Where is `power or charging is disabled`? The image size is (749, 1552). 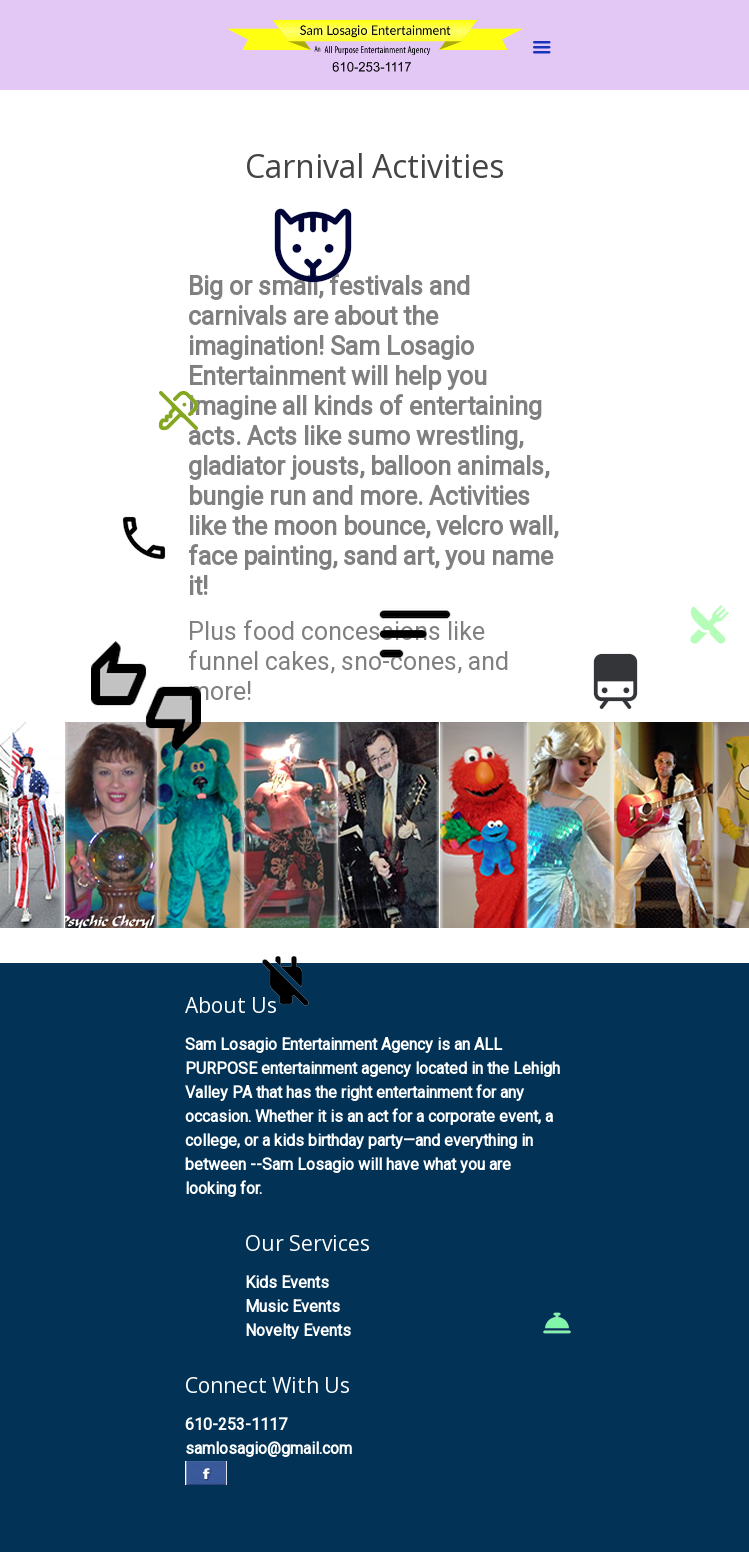
power or charging is disabled is located at coordinates (286, 980).